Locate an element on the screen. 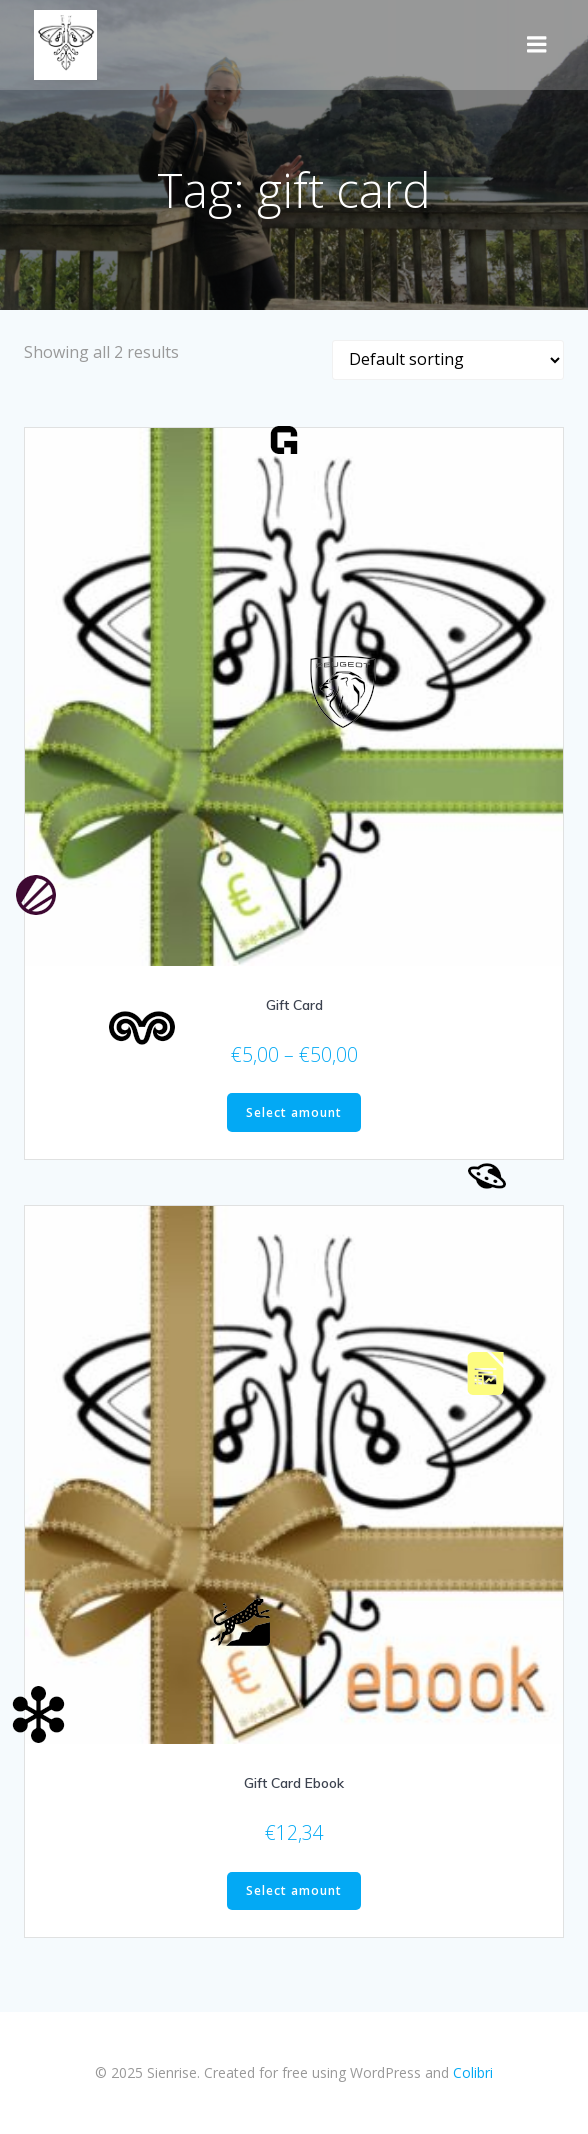  Grid.ai company logo is located at coordinates (284, 440).